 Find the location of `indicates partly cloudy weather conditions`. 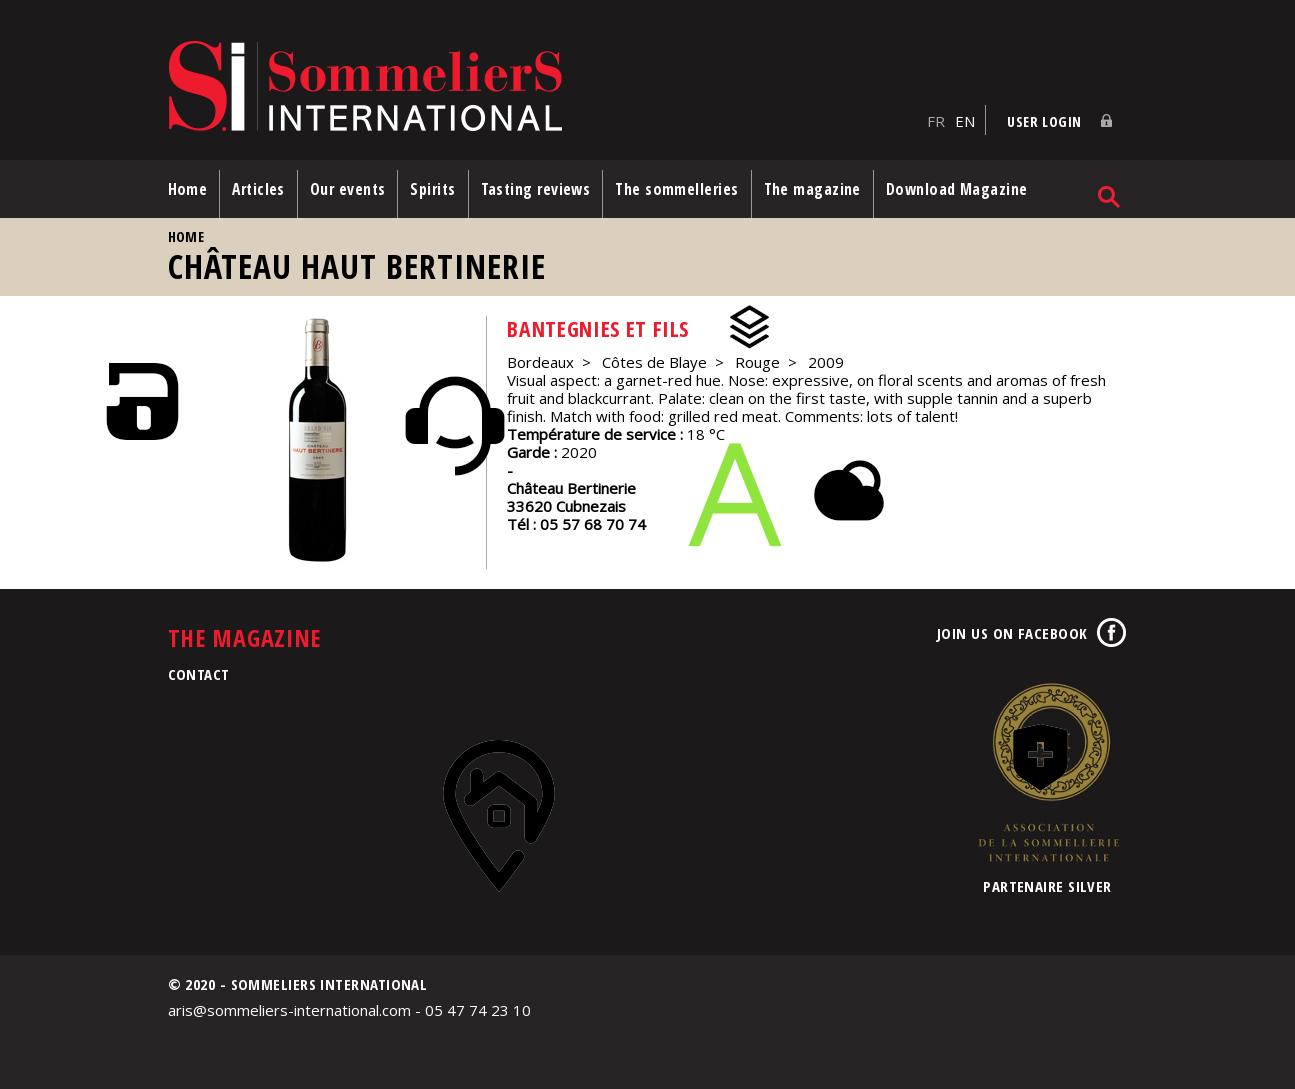

indicates partly cloudy weather conditions is located at coordinates (849, 492).